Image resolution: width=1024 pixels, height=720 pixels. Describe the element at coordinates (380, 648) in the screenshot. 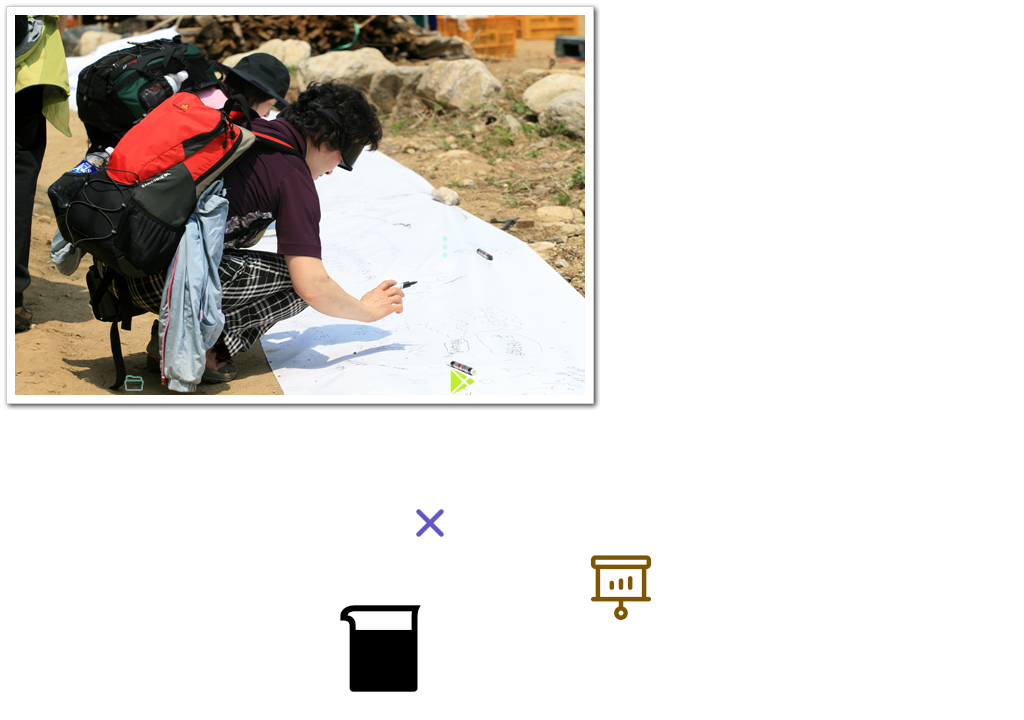

I see `access experimental or beta features` at that location.